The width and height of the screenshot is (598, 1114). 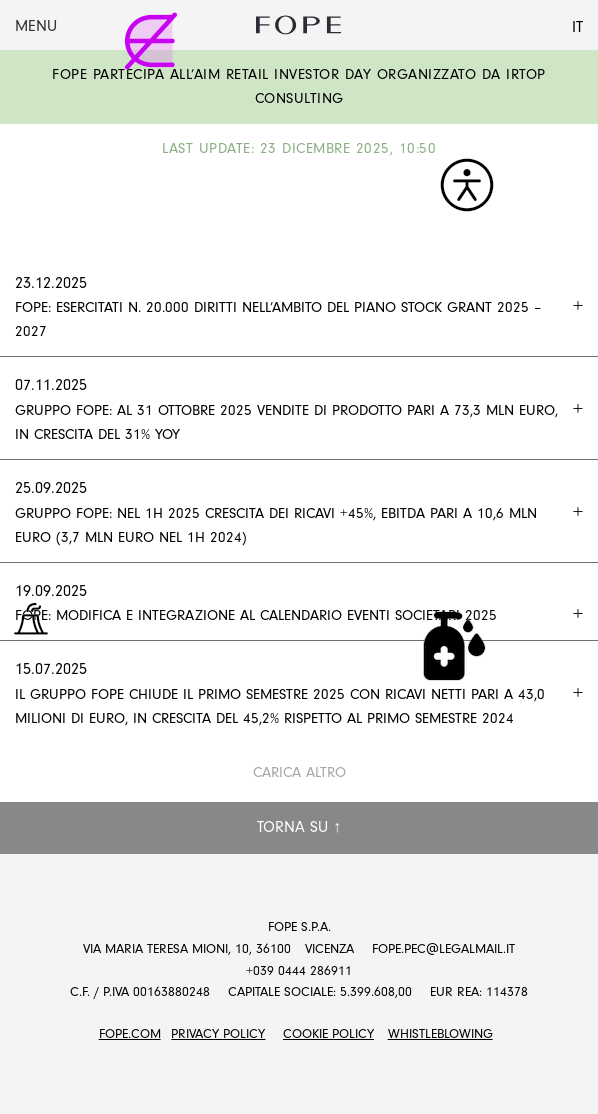 I want to click on access hand sanitizer station information, so click(x=451, y=646).